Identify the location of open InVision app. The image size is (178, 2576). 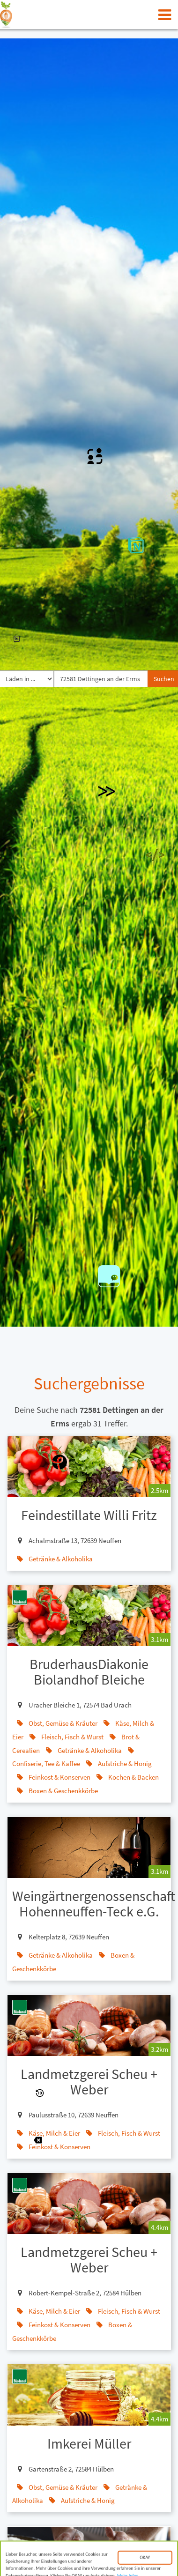
(16, 638).